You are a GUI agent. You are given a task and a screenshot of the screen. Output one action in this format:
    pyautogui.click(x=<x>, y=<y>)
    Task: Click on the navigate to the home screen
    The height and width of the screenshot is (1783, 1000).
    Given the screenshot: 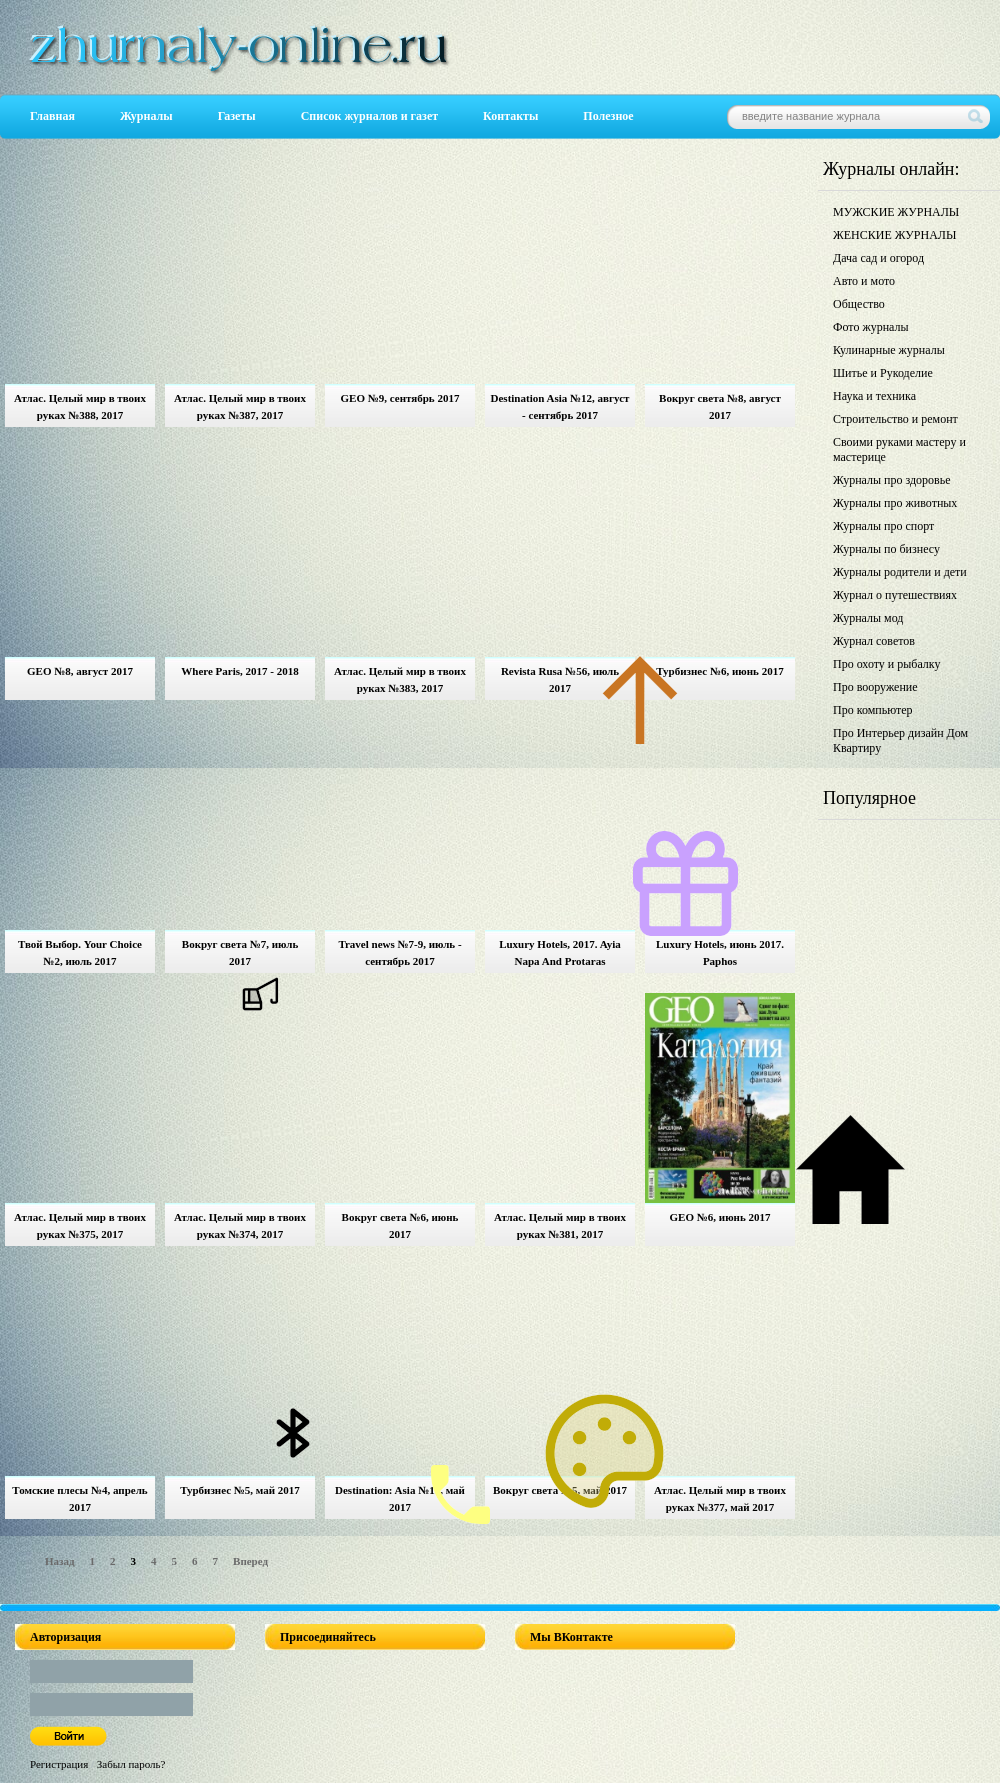 What is the action you would take?
    pyautogui.click(x=850, y=1169)
    